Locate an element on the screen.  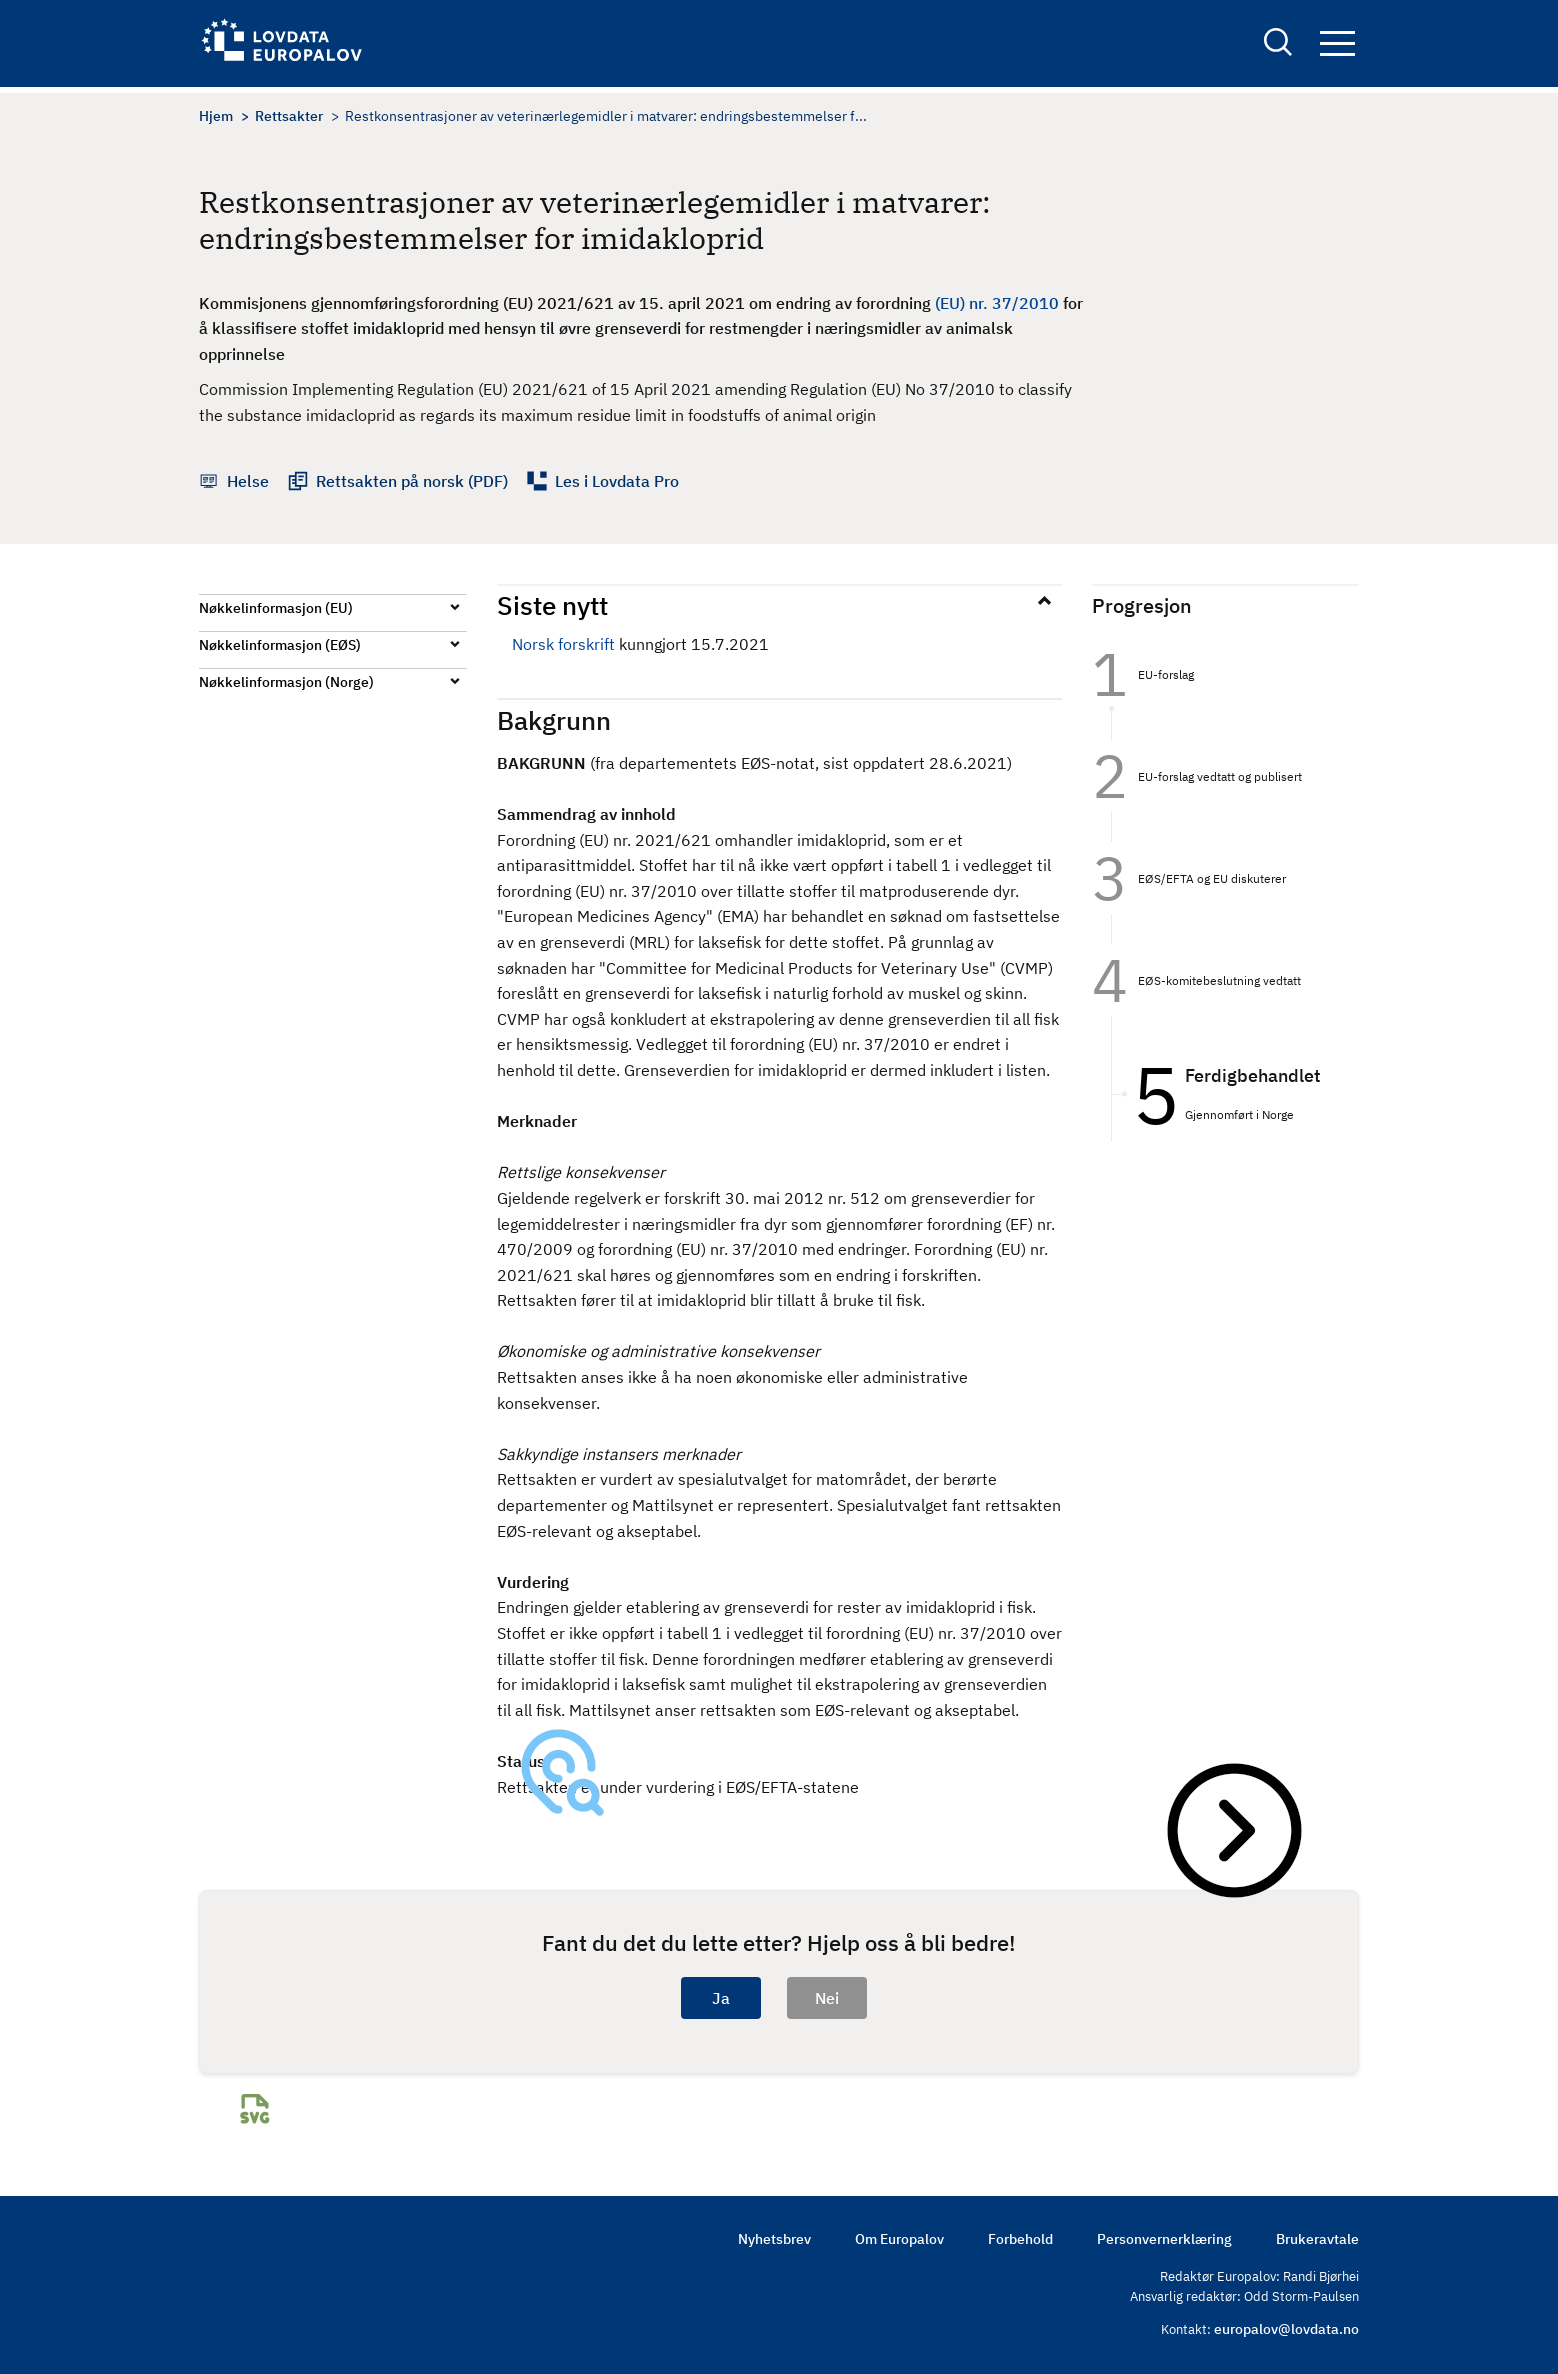
search for a location on the map is located at coordinates (558, 1770).